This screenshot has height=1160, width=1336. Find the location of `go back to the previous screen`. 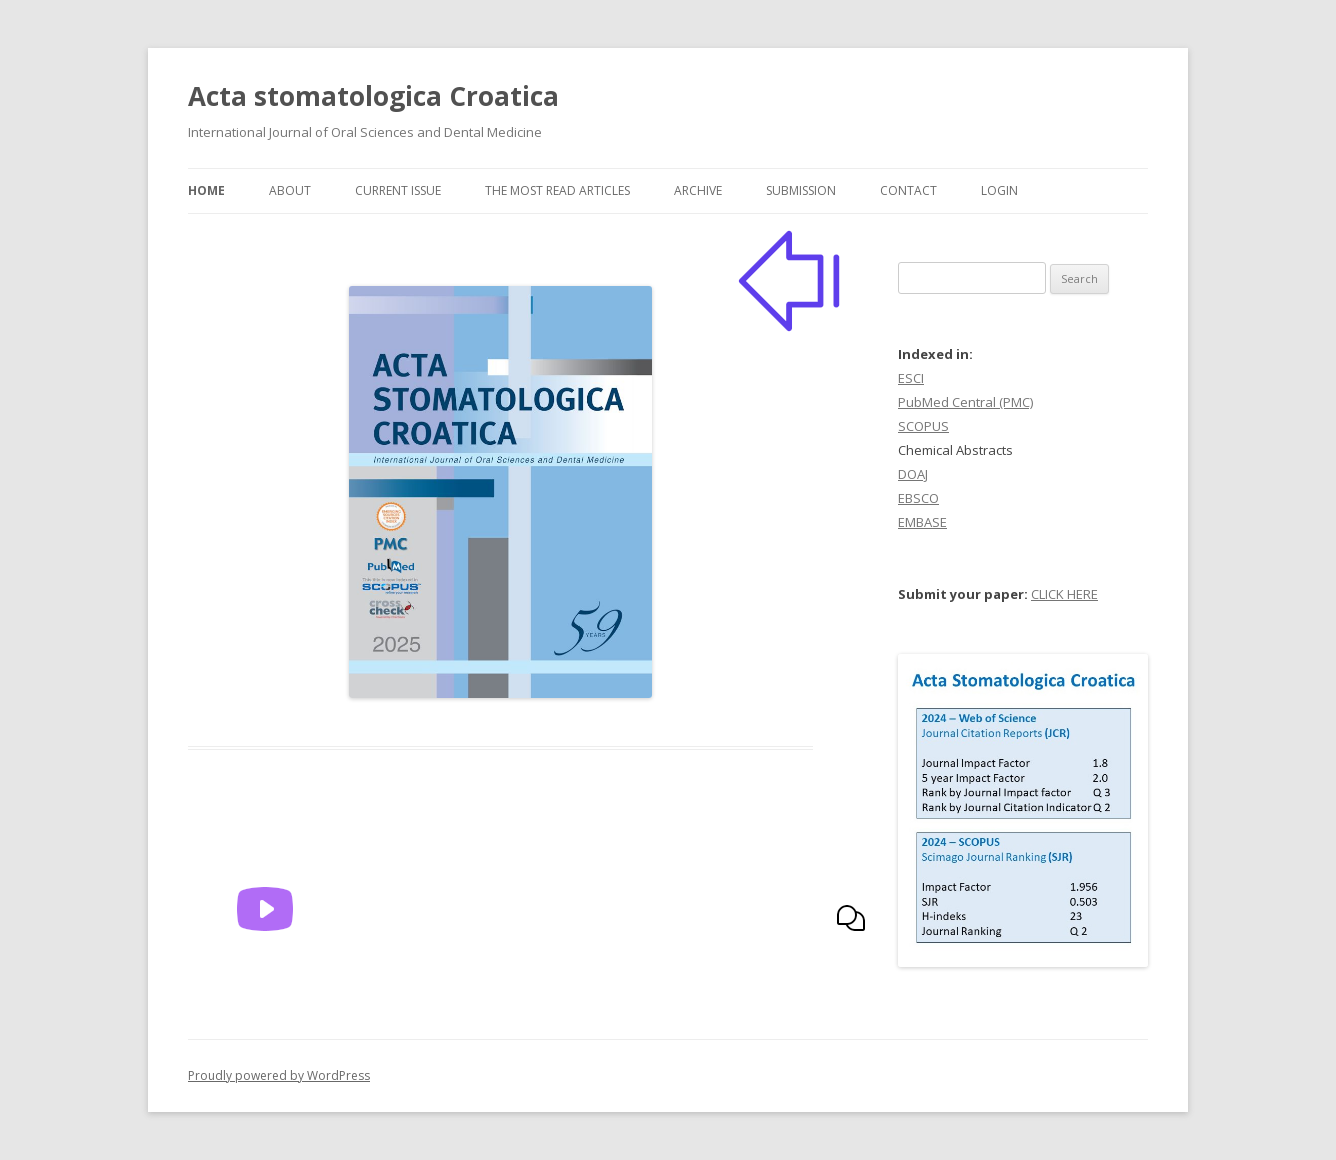

go back to the previous screen is located at coordinates (793, 281).